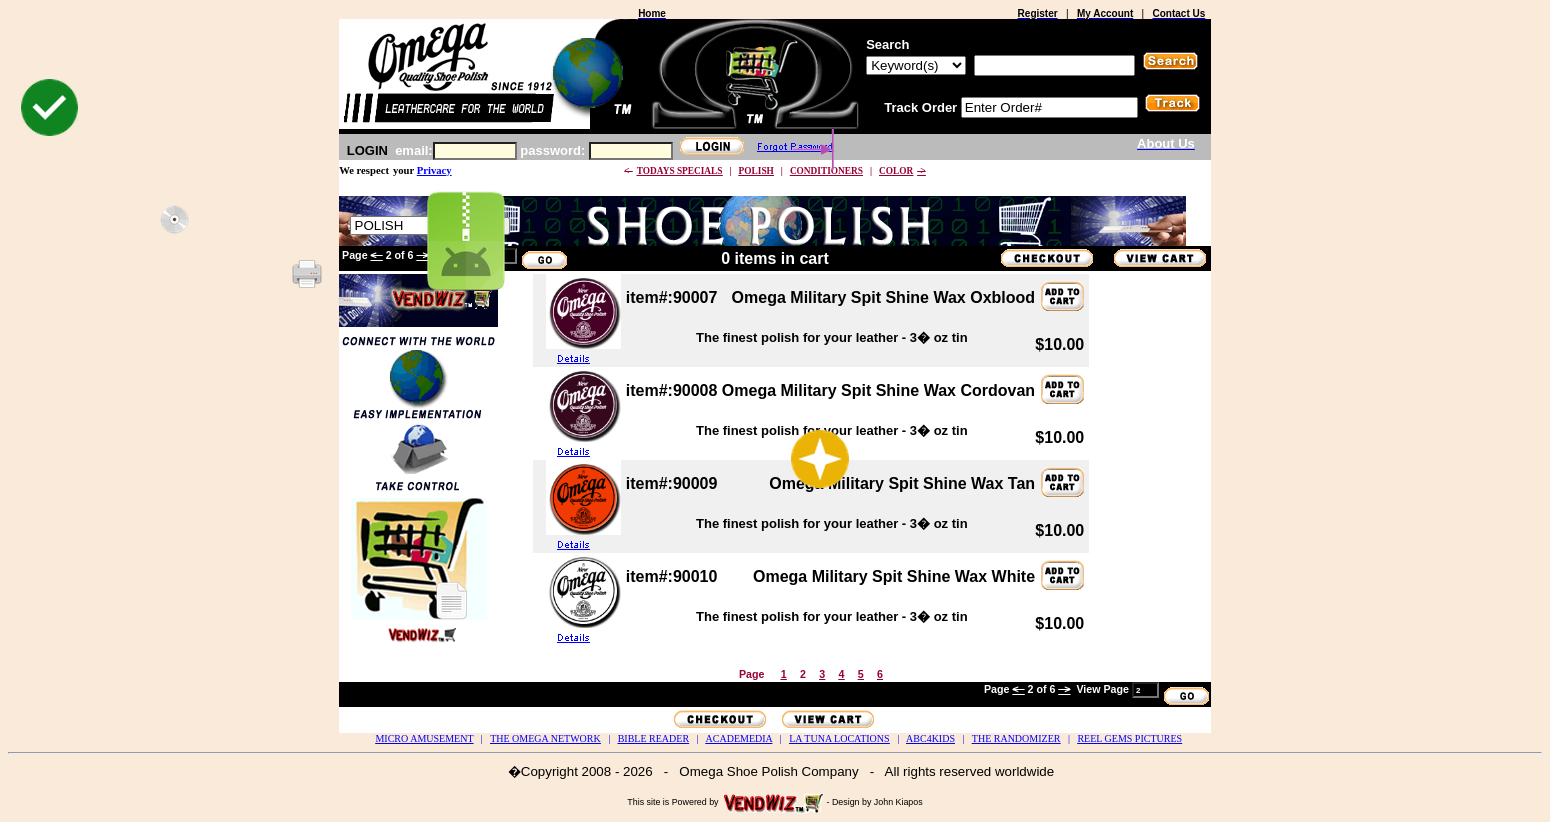 The height and width of the screenshot is (822, 1550). What do you see at coordinates (174, 219) in the screenshot?
I see `indicates a DVD+R disc drive or media` at bounding box center [174, 219].